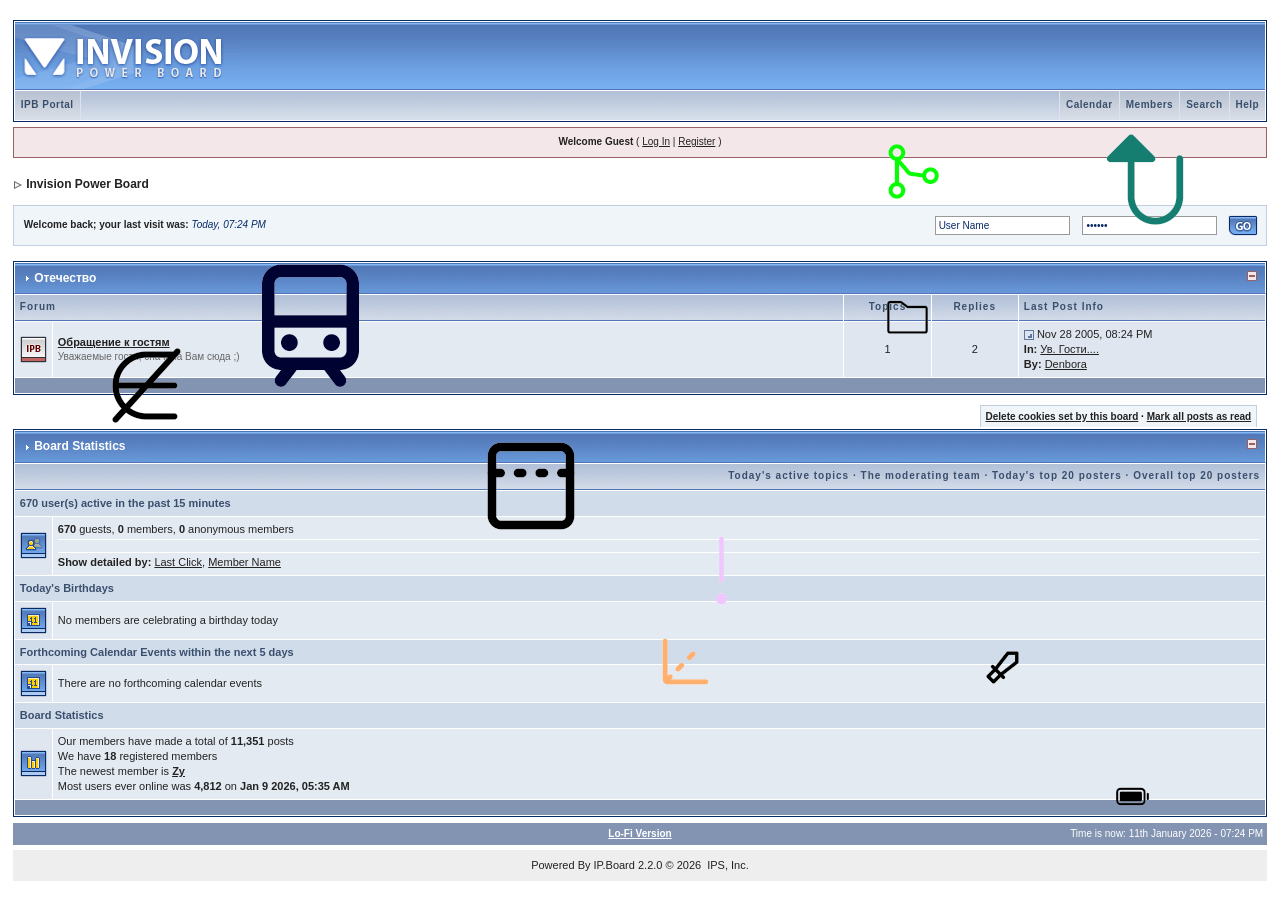 The image size is (1280, 901). What do you see at coordinates (909, 171) in the screenshot?
I see `merge branches in version control` at bounding box center [909, 171].